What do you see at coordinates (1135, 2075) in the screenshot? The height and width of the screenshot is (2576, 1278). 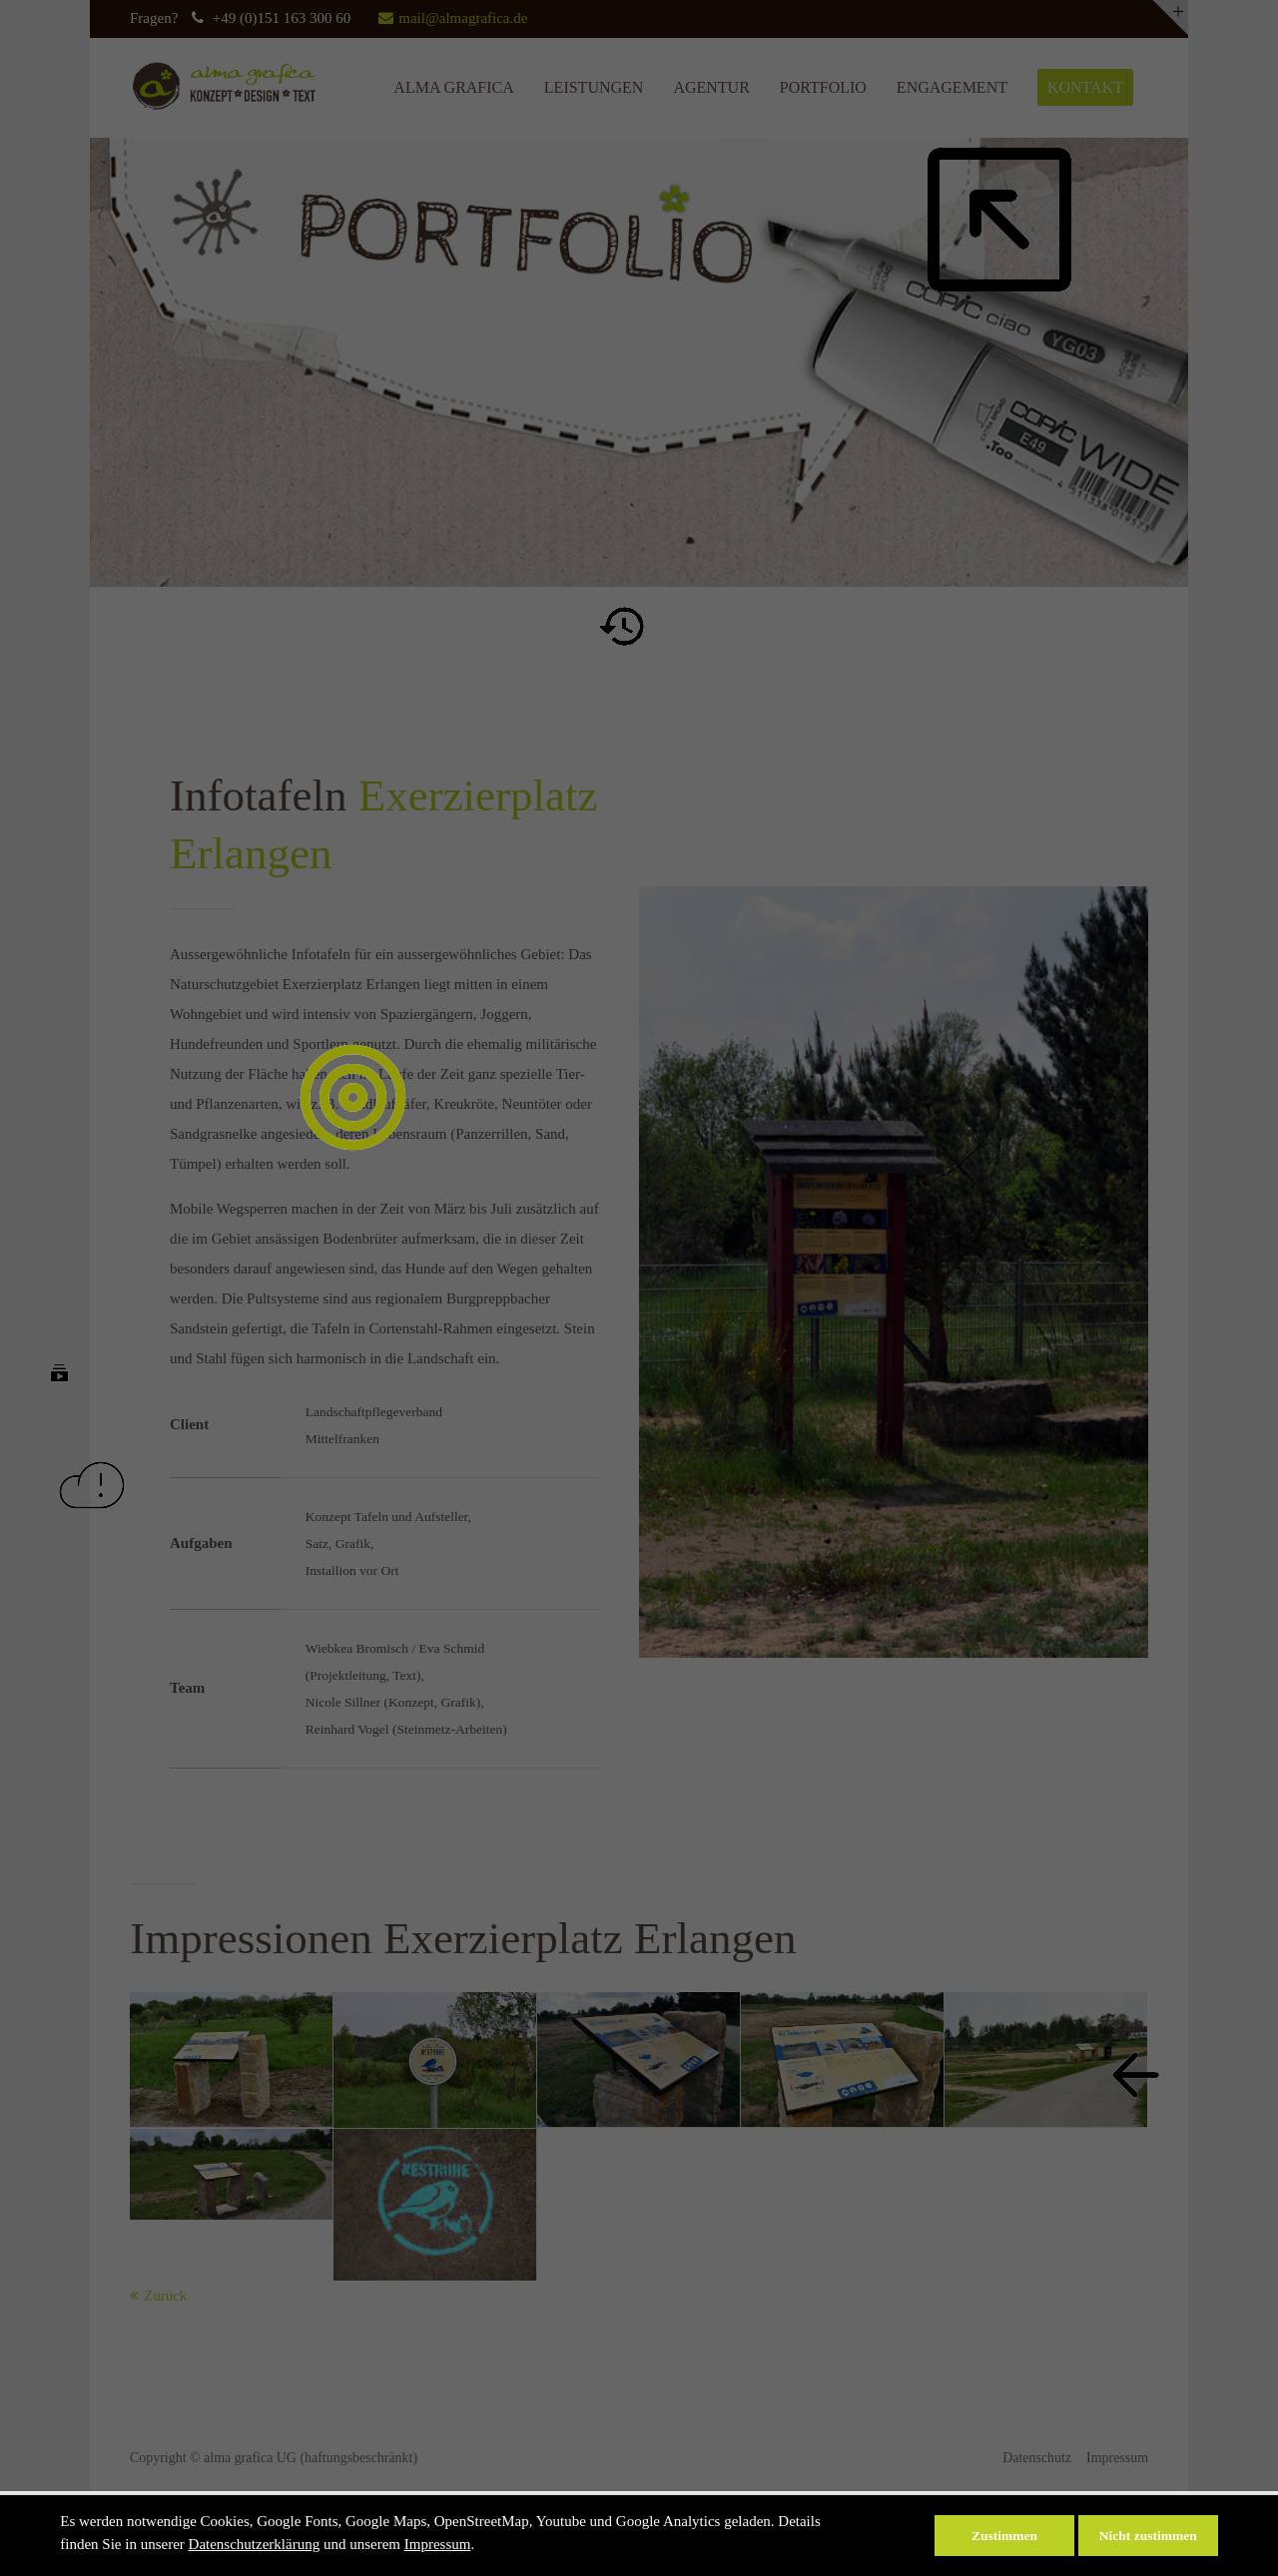 I see `go back to the previous screen` at bounding box center [1135, 2075].